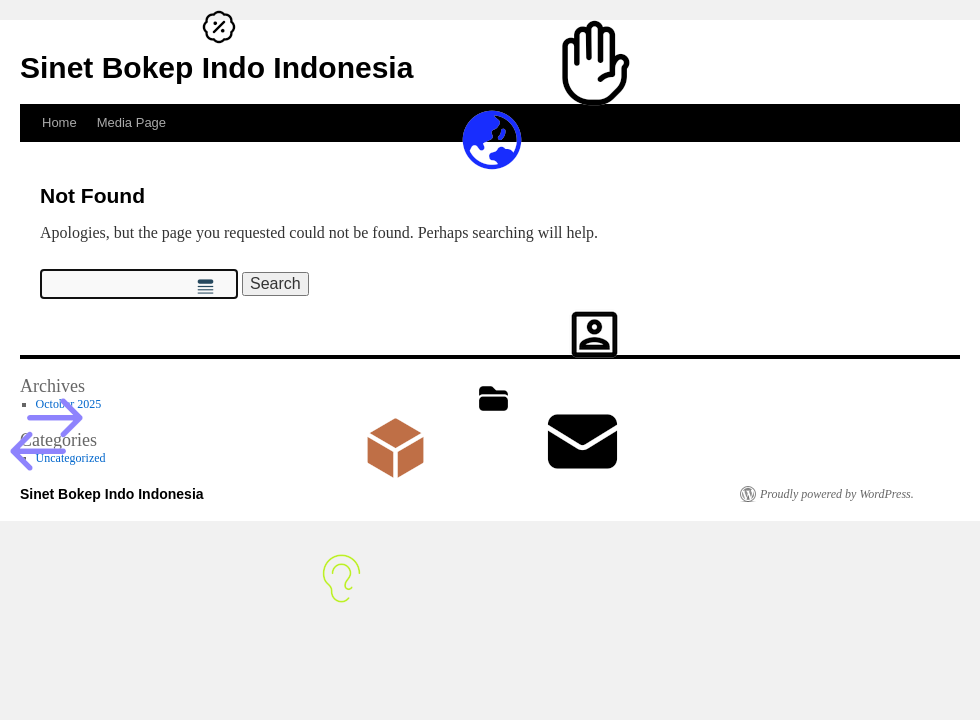 The width and height of the screenshot is (980, 720). I want to click on access audio or sound settings, so click(341, 578).